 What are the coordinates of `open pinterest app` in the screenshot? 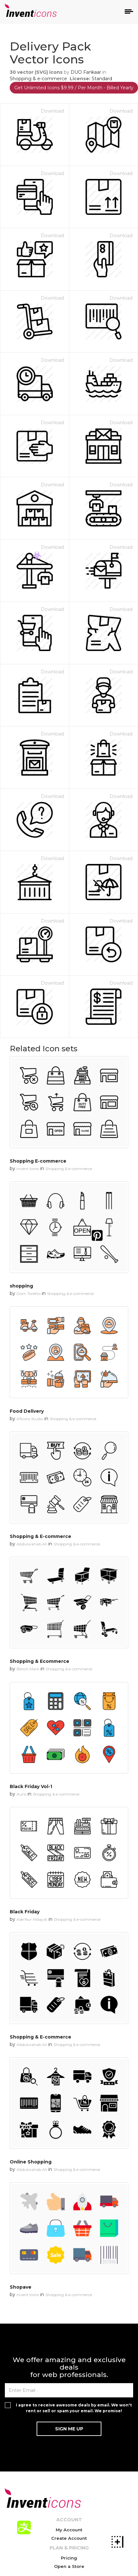 It's located at (97, 1235).